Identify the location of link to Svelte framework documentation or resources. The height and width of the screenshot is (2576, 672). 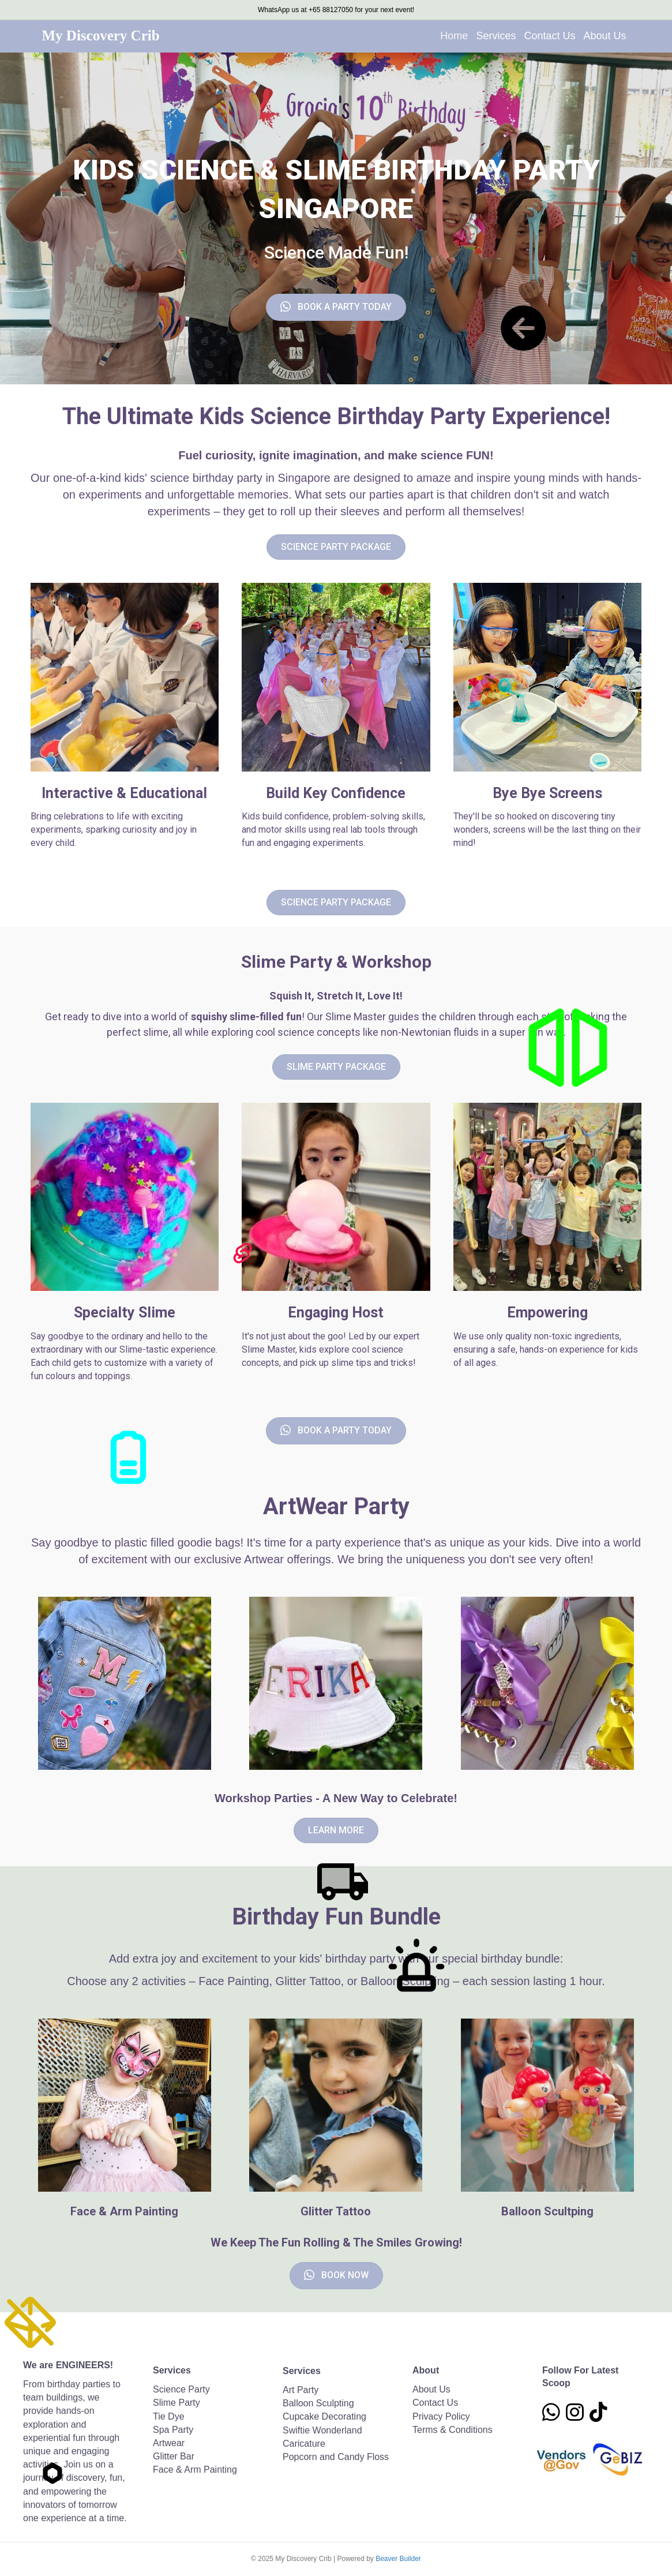
(243, 1252).